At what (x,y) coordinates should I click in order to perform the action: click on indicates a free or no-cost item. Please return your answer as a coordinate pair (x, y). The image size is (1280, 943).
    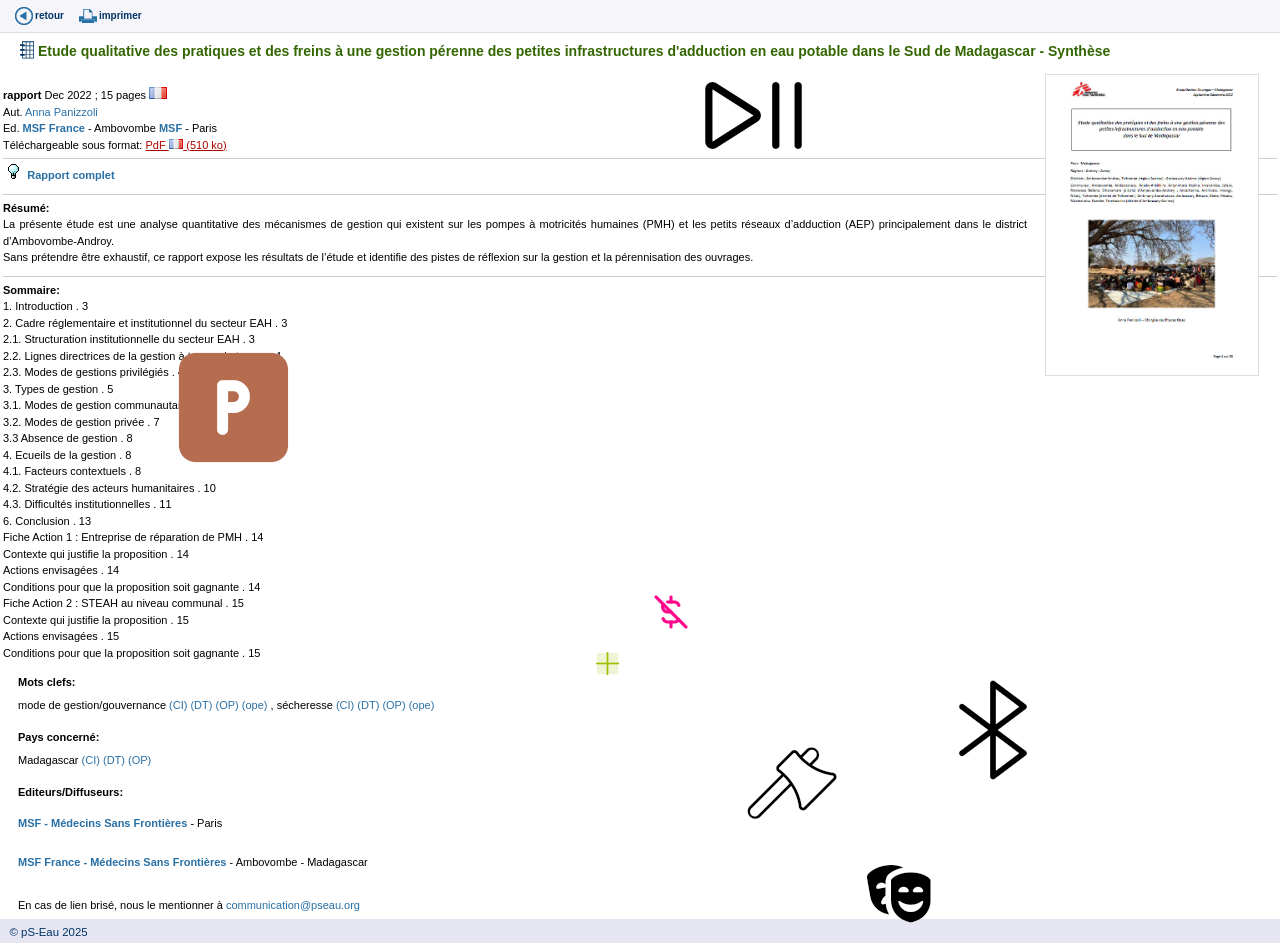
    Looking at the image, I should click on (671, 612).